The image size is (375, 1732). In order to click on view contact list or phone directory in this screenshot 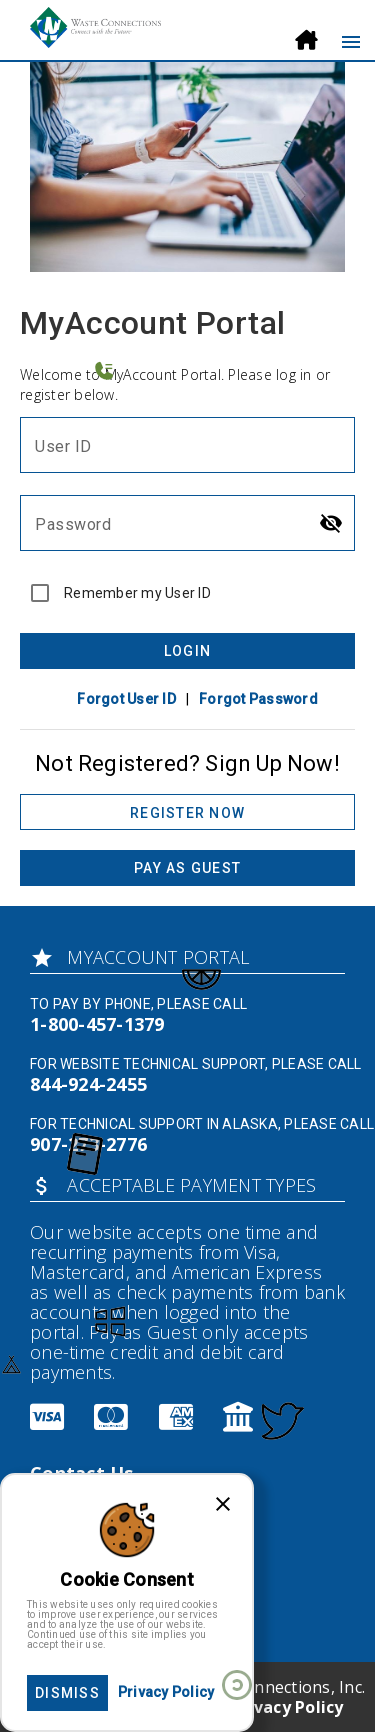, I will do `click(104, 370)`.